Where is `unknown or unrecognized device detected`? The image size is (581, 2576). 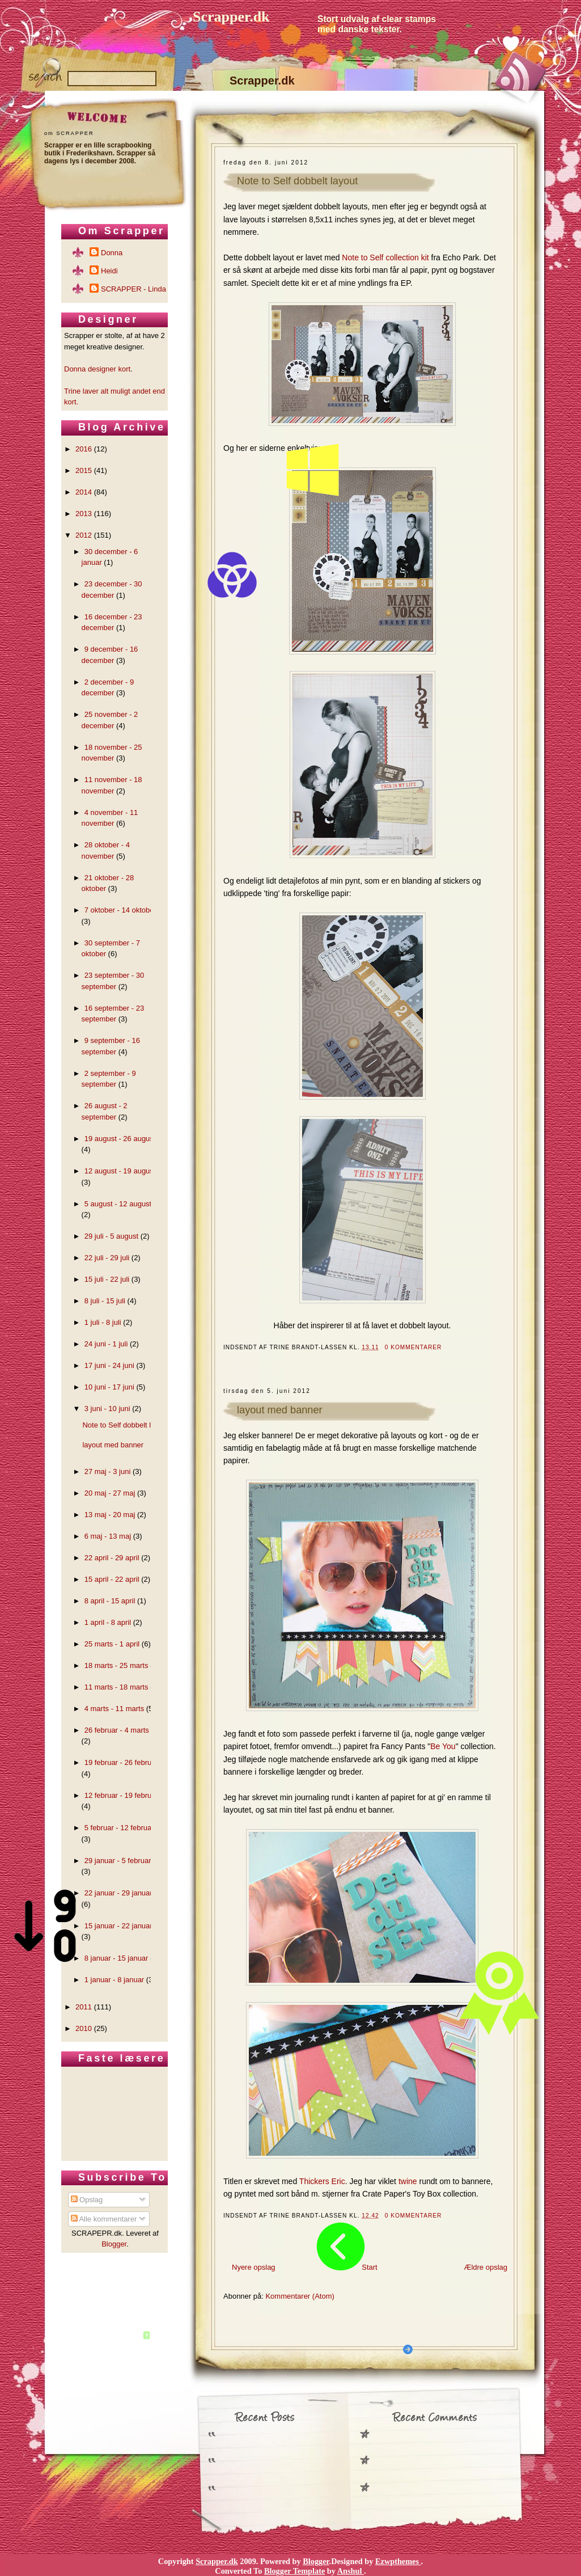
unknown or unrecognized device detected is located at coordinates (146, 2335).